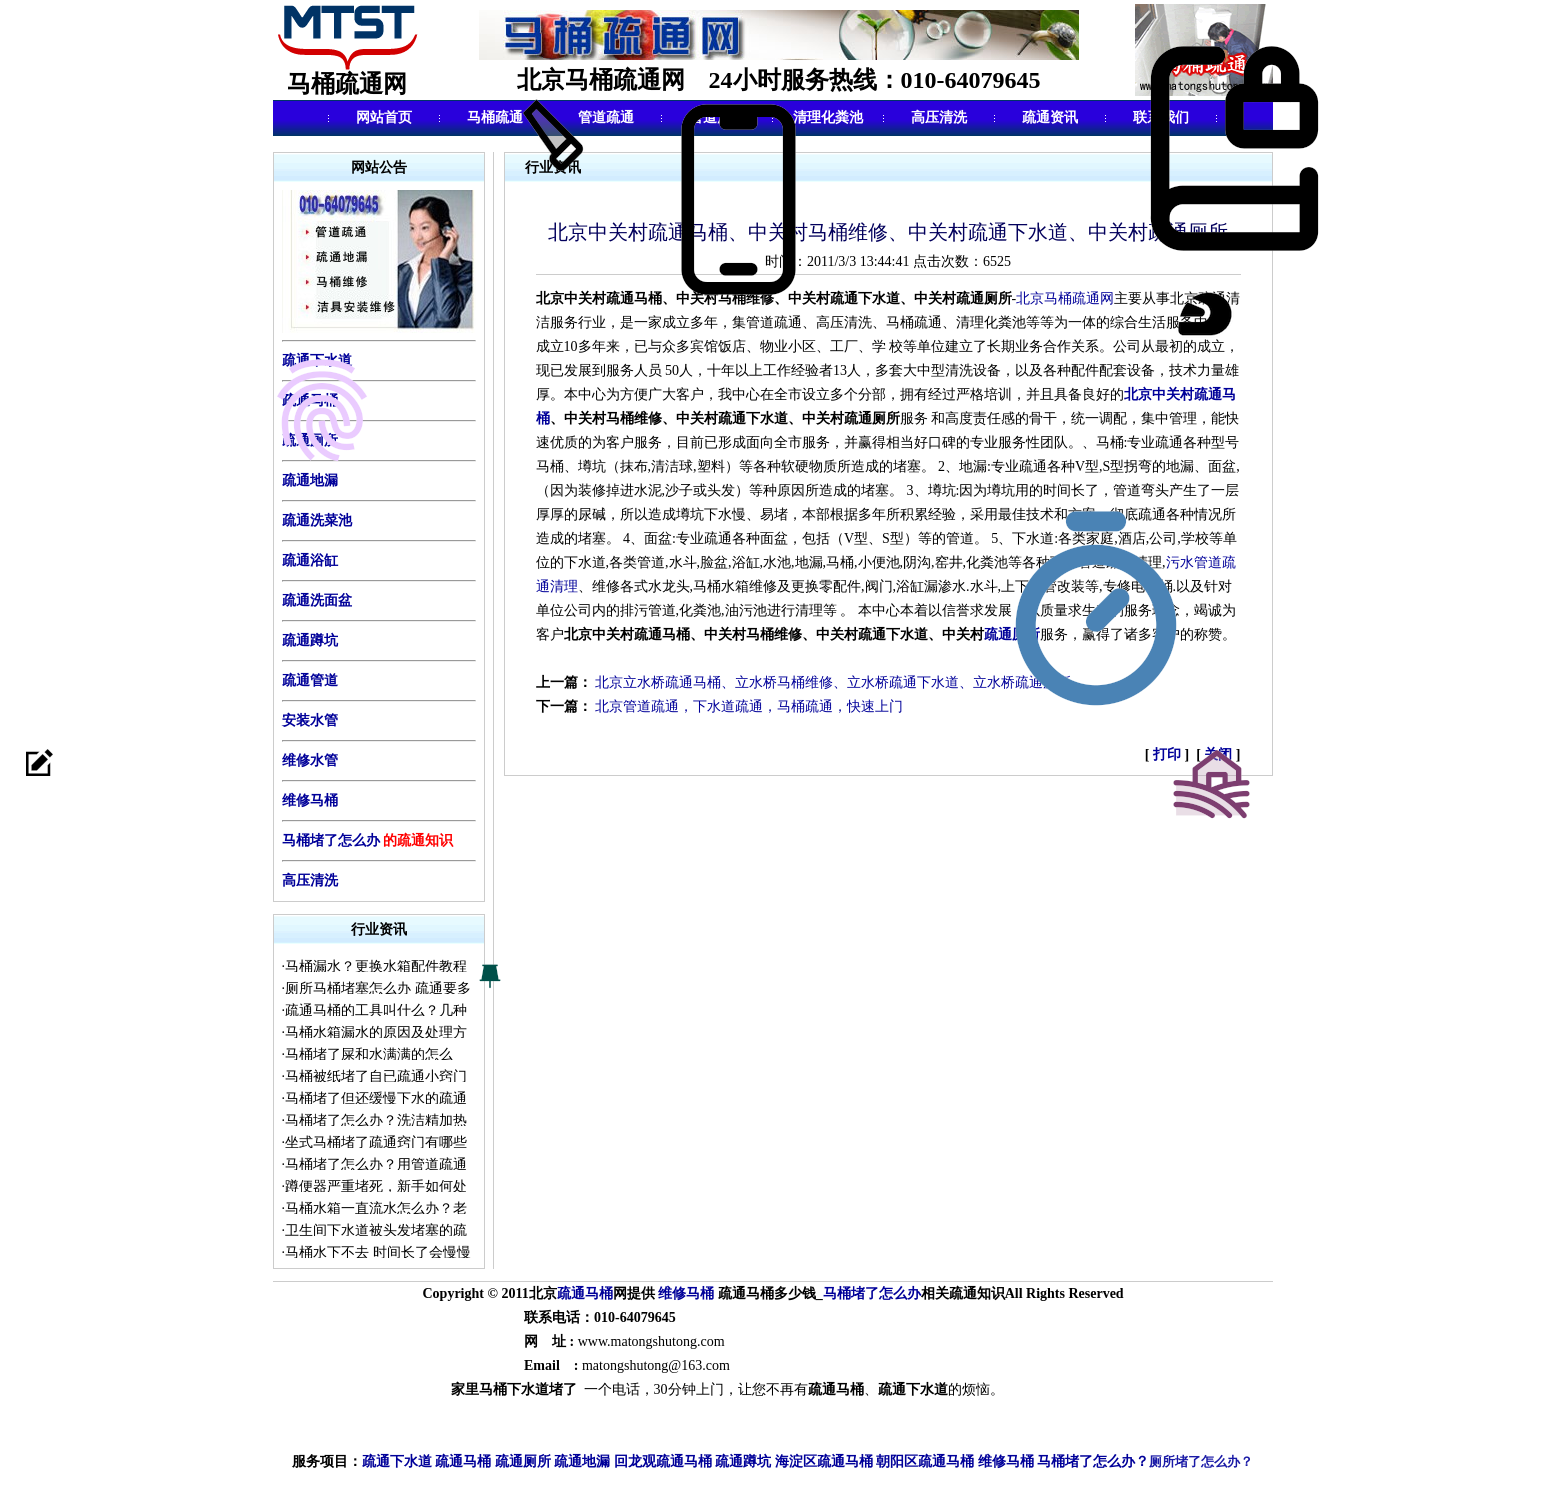 This screenshot has height=1499, width=1545. Describe the element at coordinates (1205, 314) in the screenshot. I see `access motorsports or racing content` at that location.